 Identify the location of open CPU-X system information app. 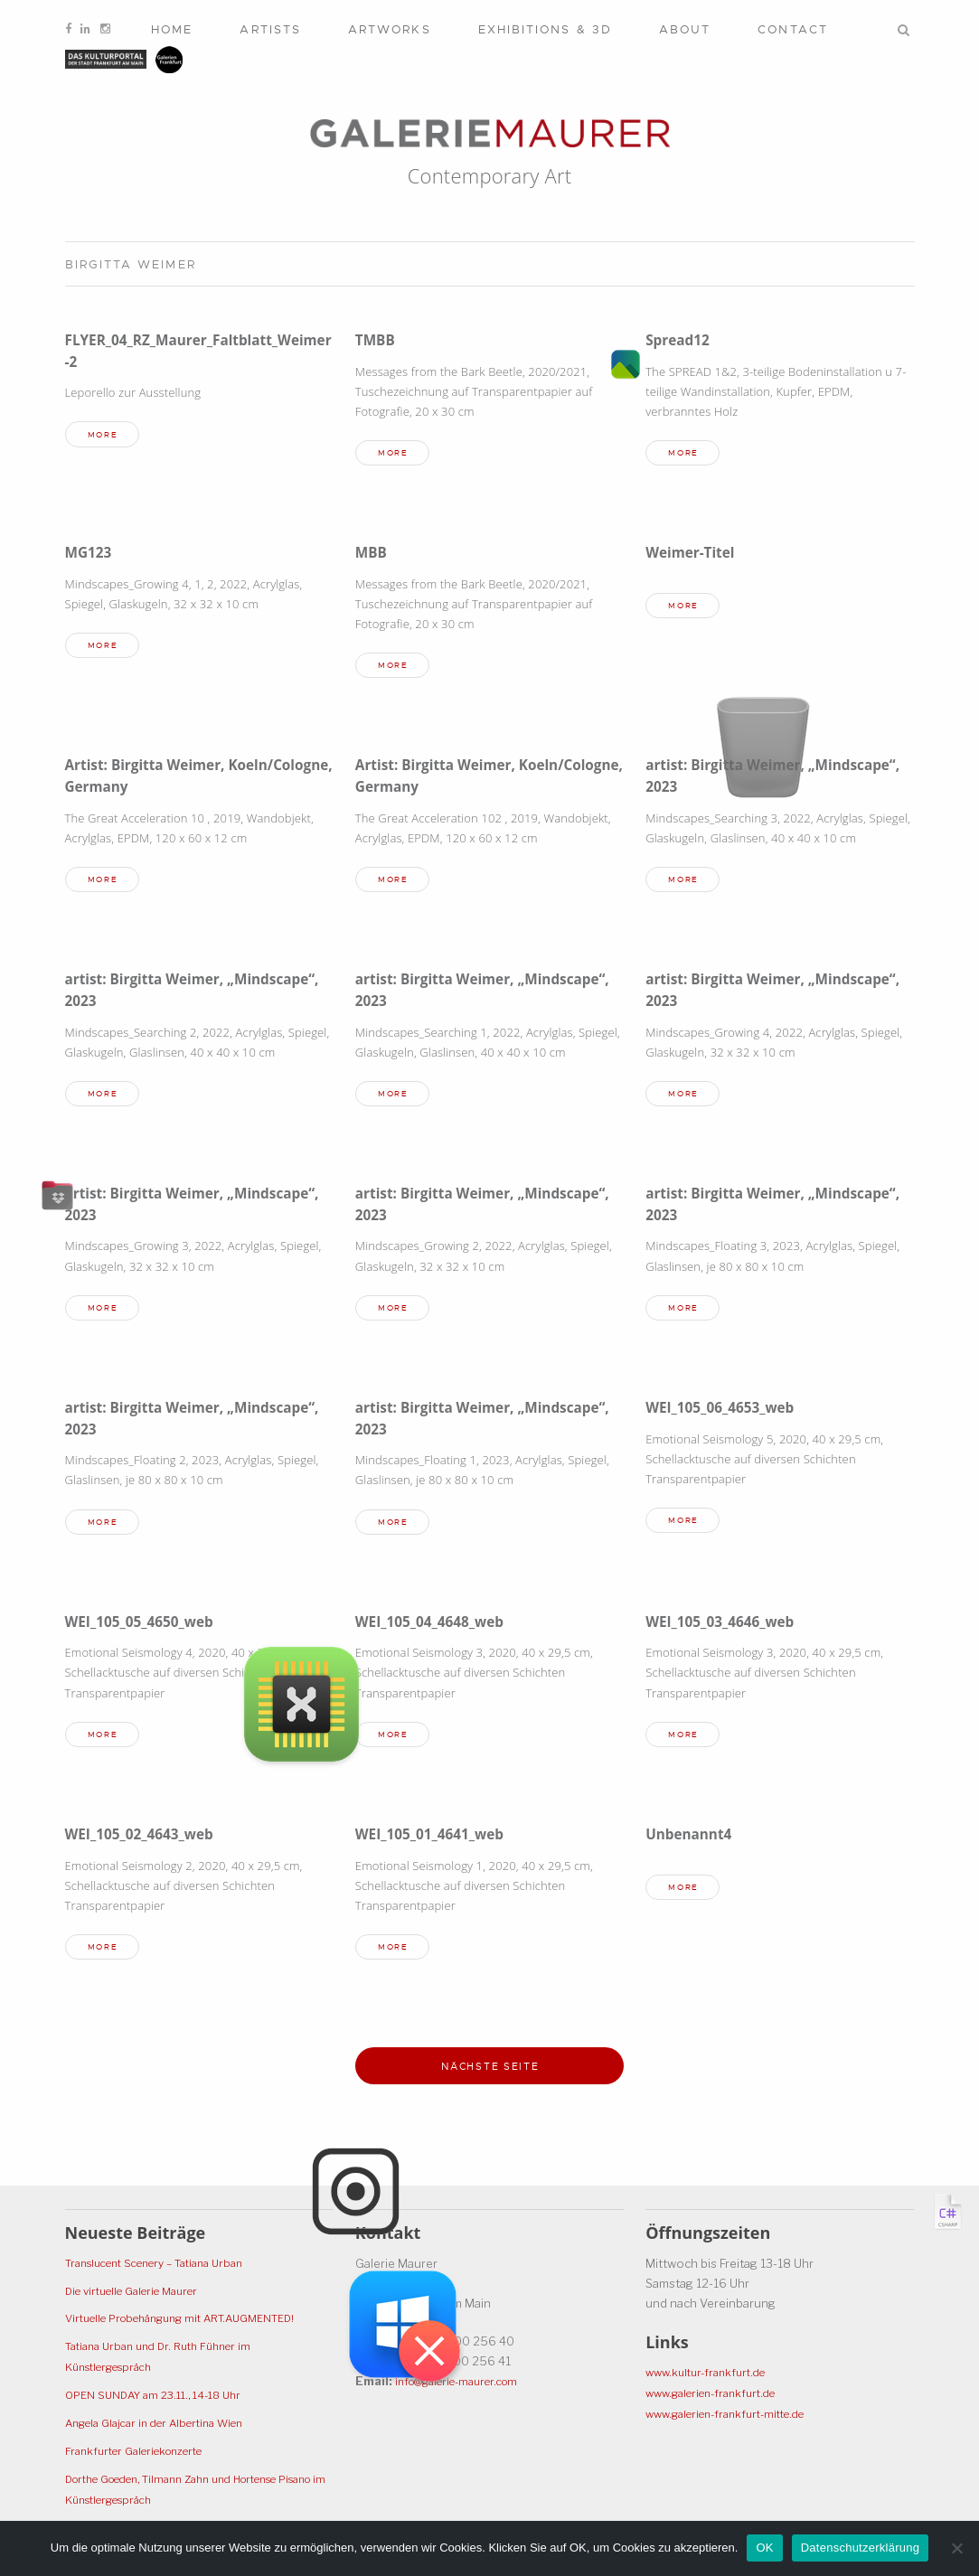
(301, 1704).